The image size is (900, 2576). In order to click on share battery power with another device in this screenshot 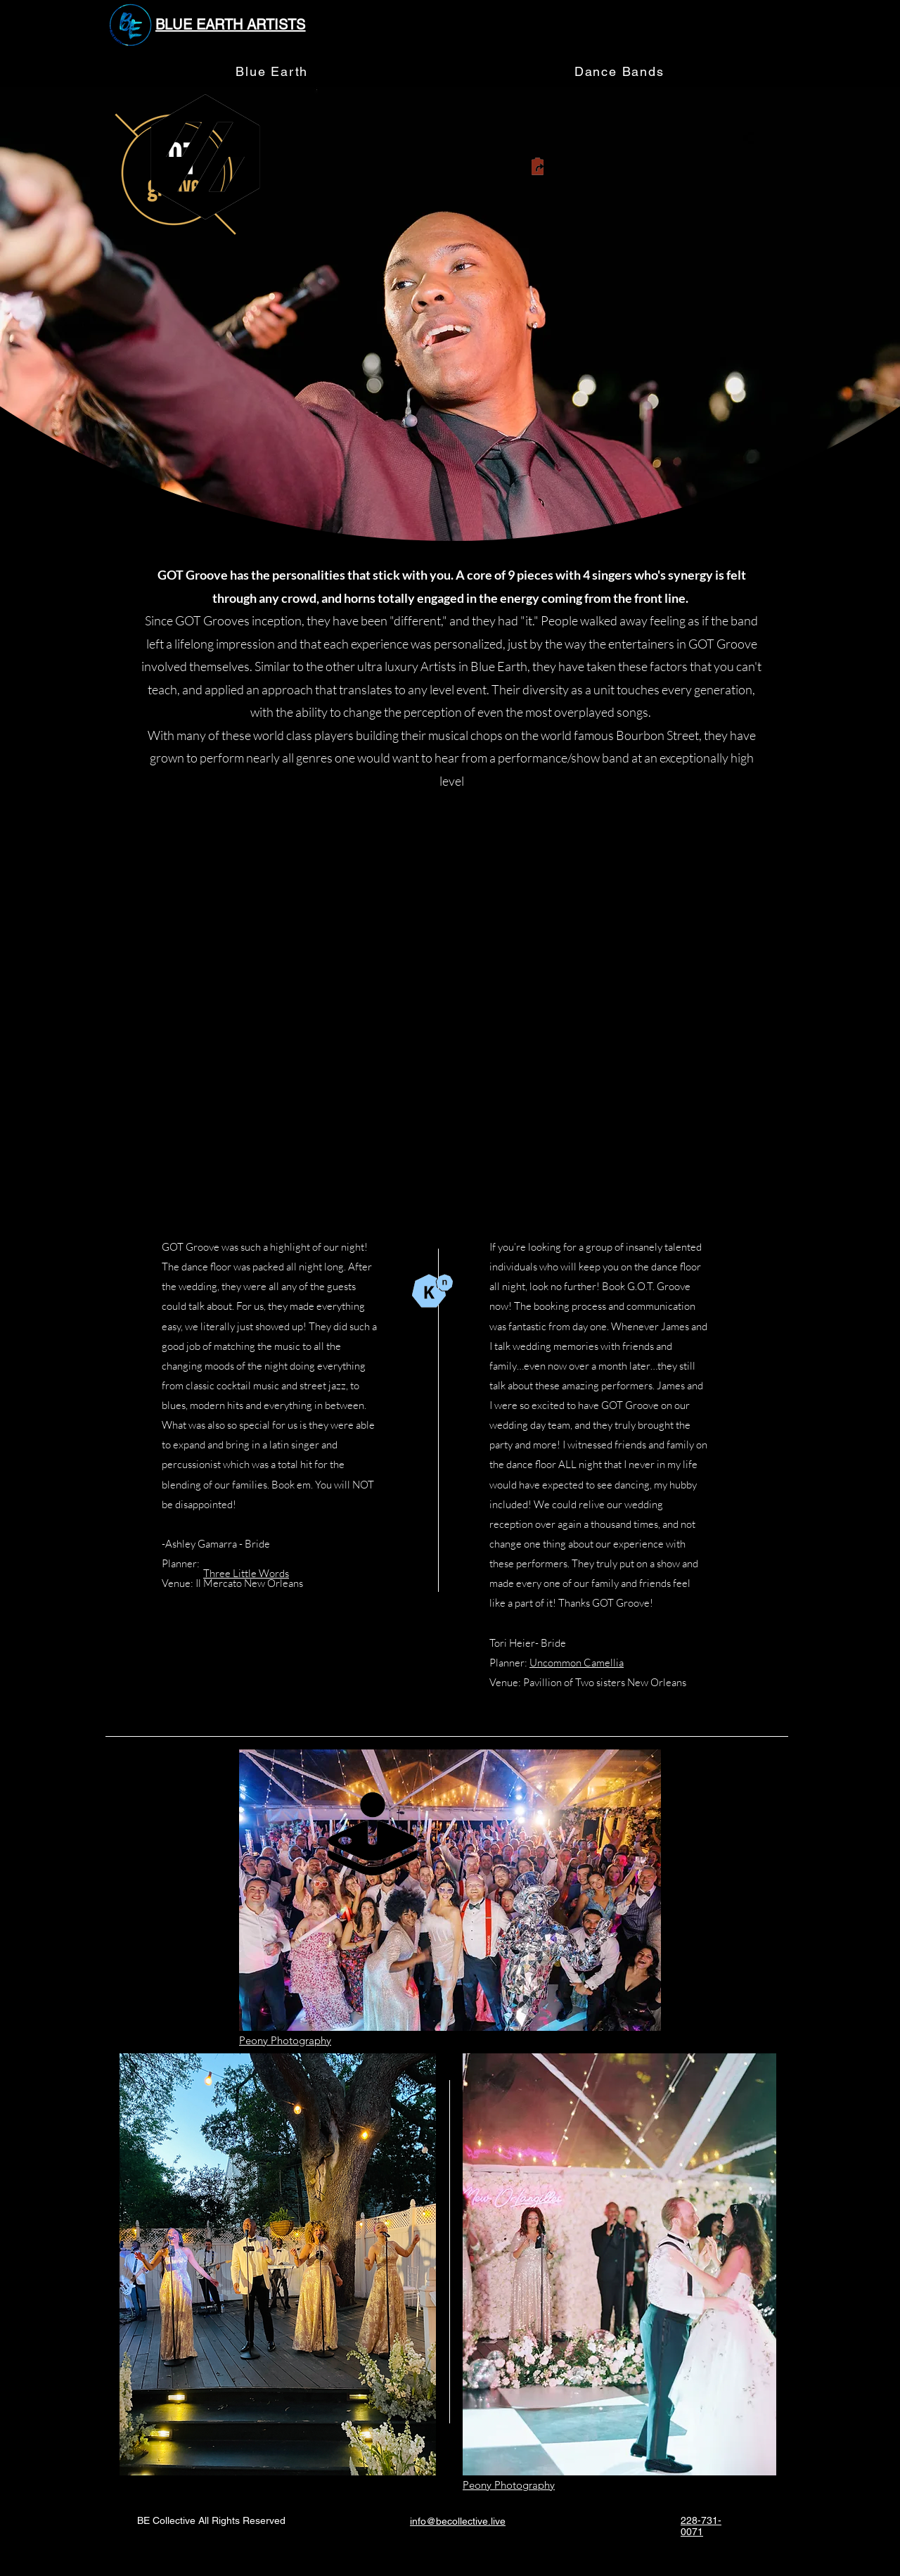, I will do `click(537, 166)`.